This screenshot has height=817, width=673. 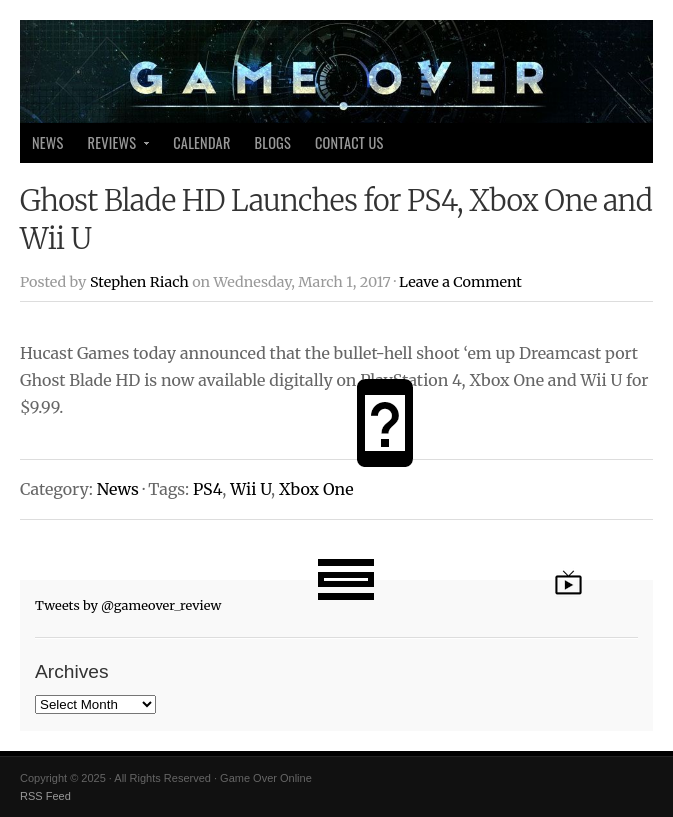 What do you see at coordinates (568, 582) in the screenshot?
I see `watch live television or streaming content` at bounding box center [568, 582].